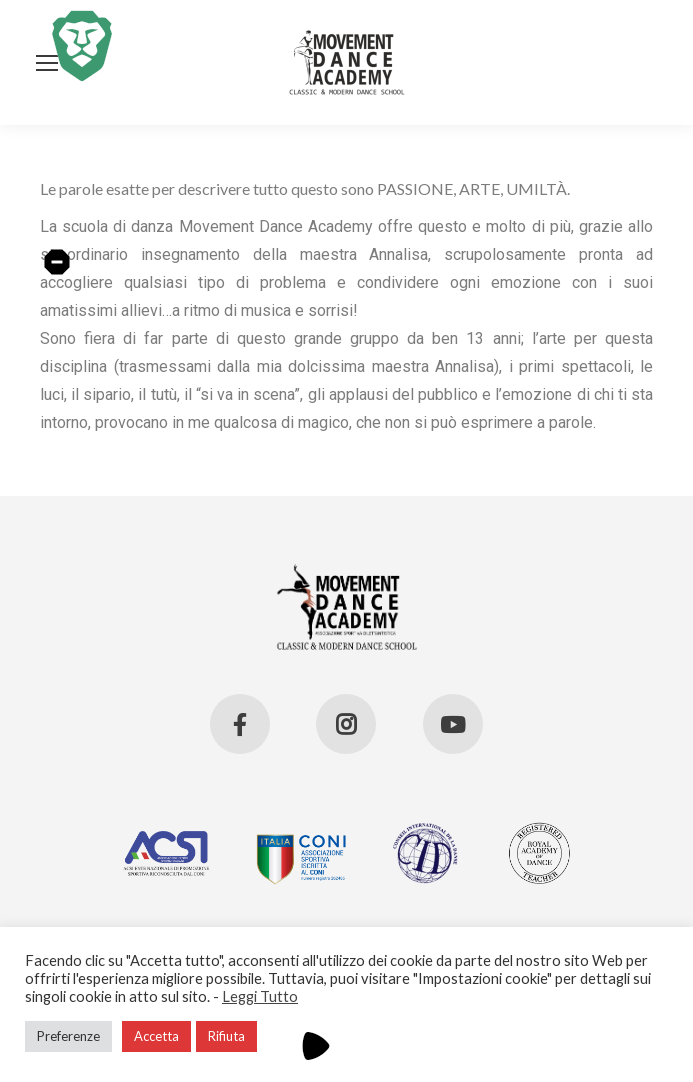 This screenshot has width=693, height=1082. What do you see at coordinates (316, 1046) in the screenshot?
I see `open the Zalando shopping app` at bounding box center [316, 1046].